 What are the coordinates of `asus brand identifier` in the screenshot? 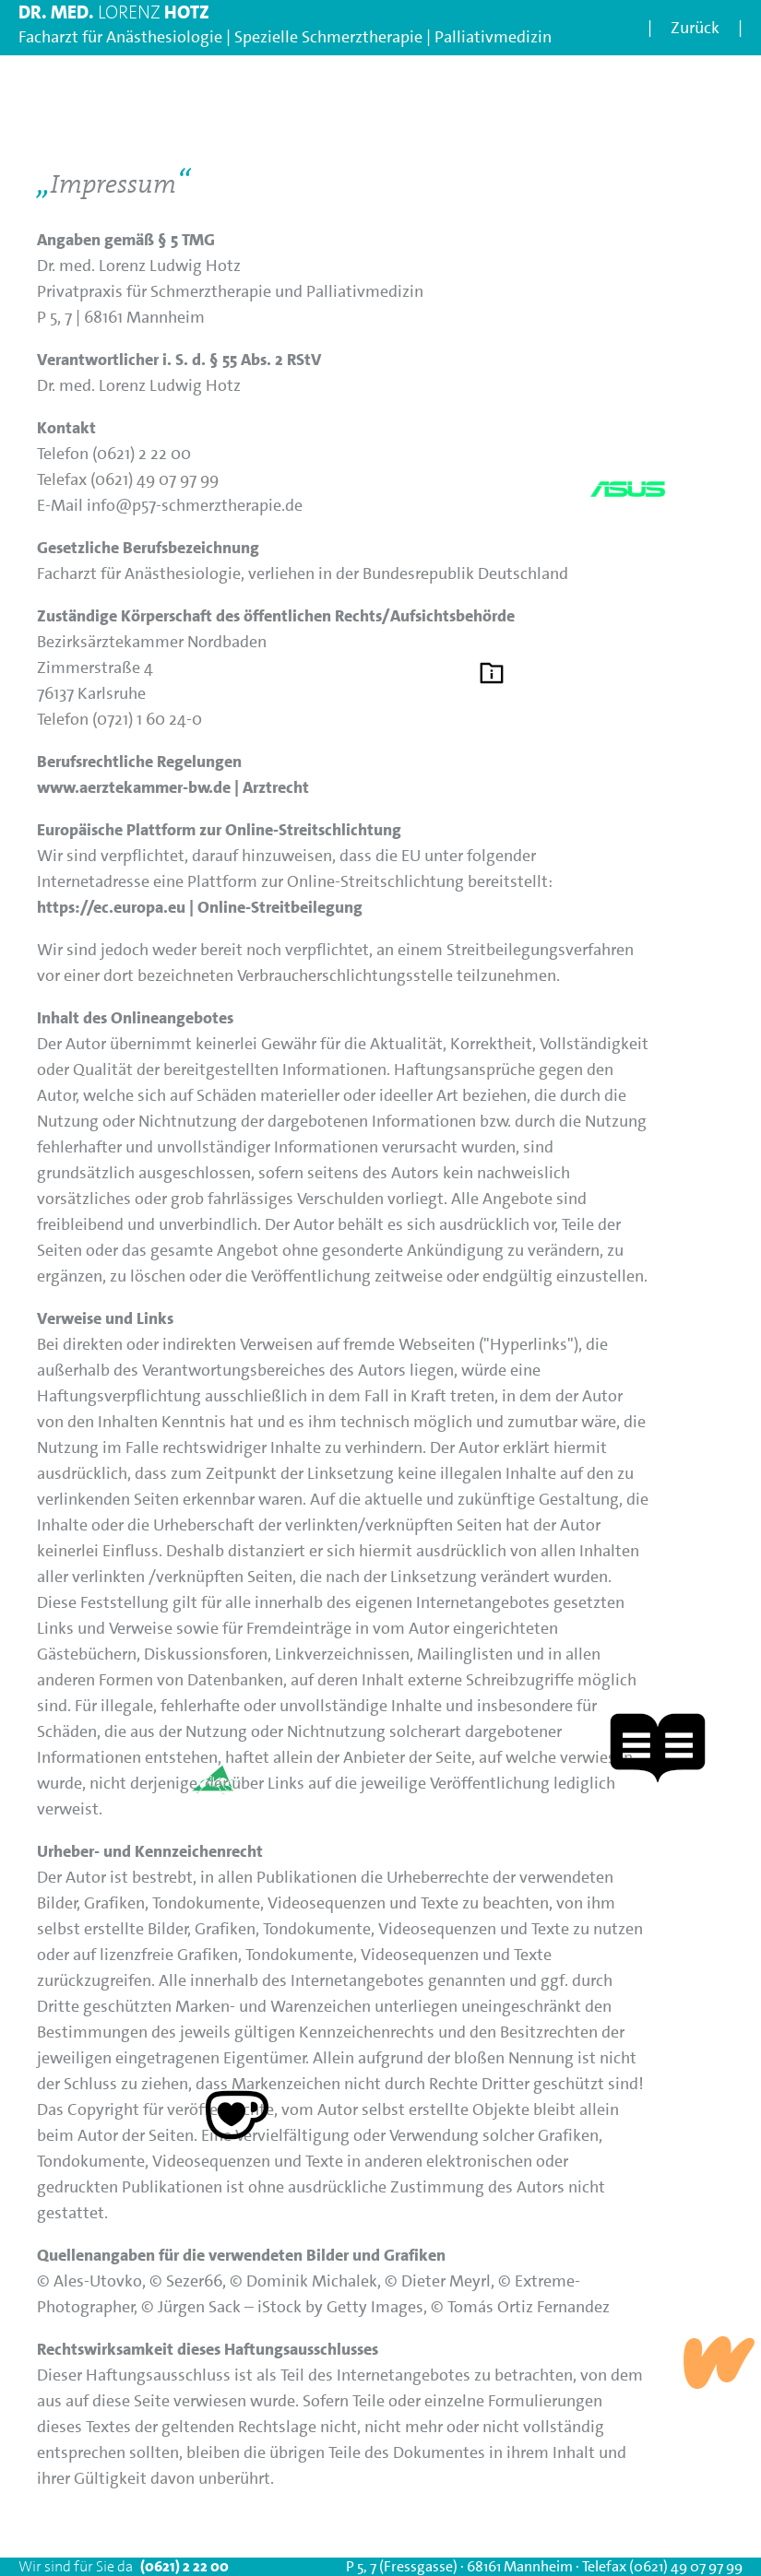 It's located at (627, 489).